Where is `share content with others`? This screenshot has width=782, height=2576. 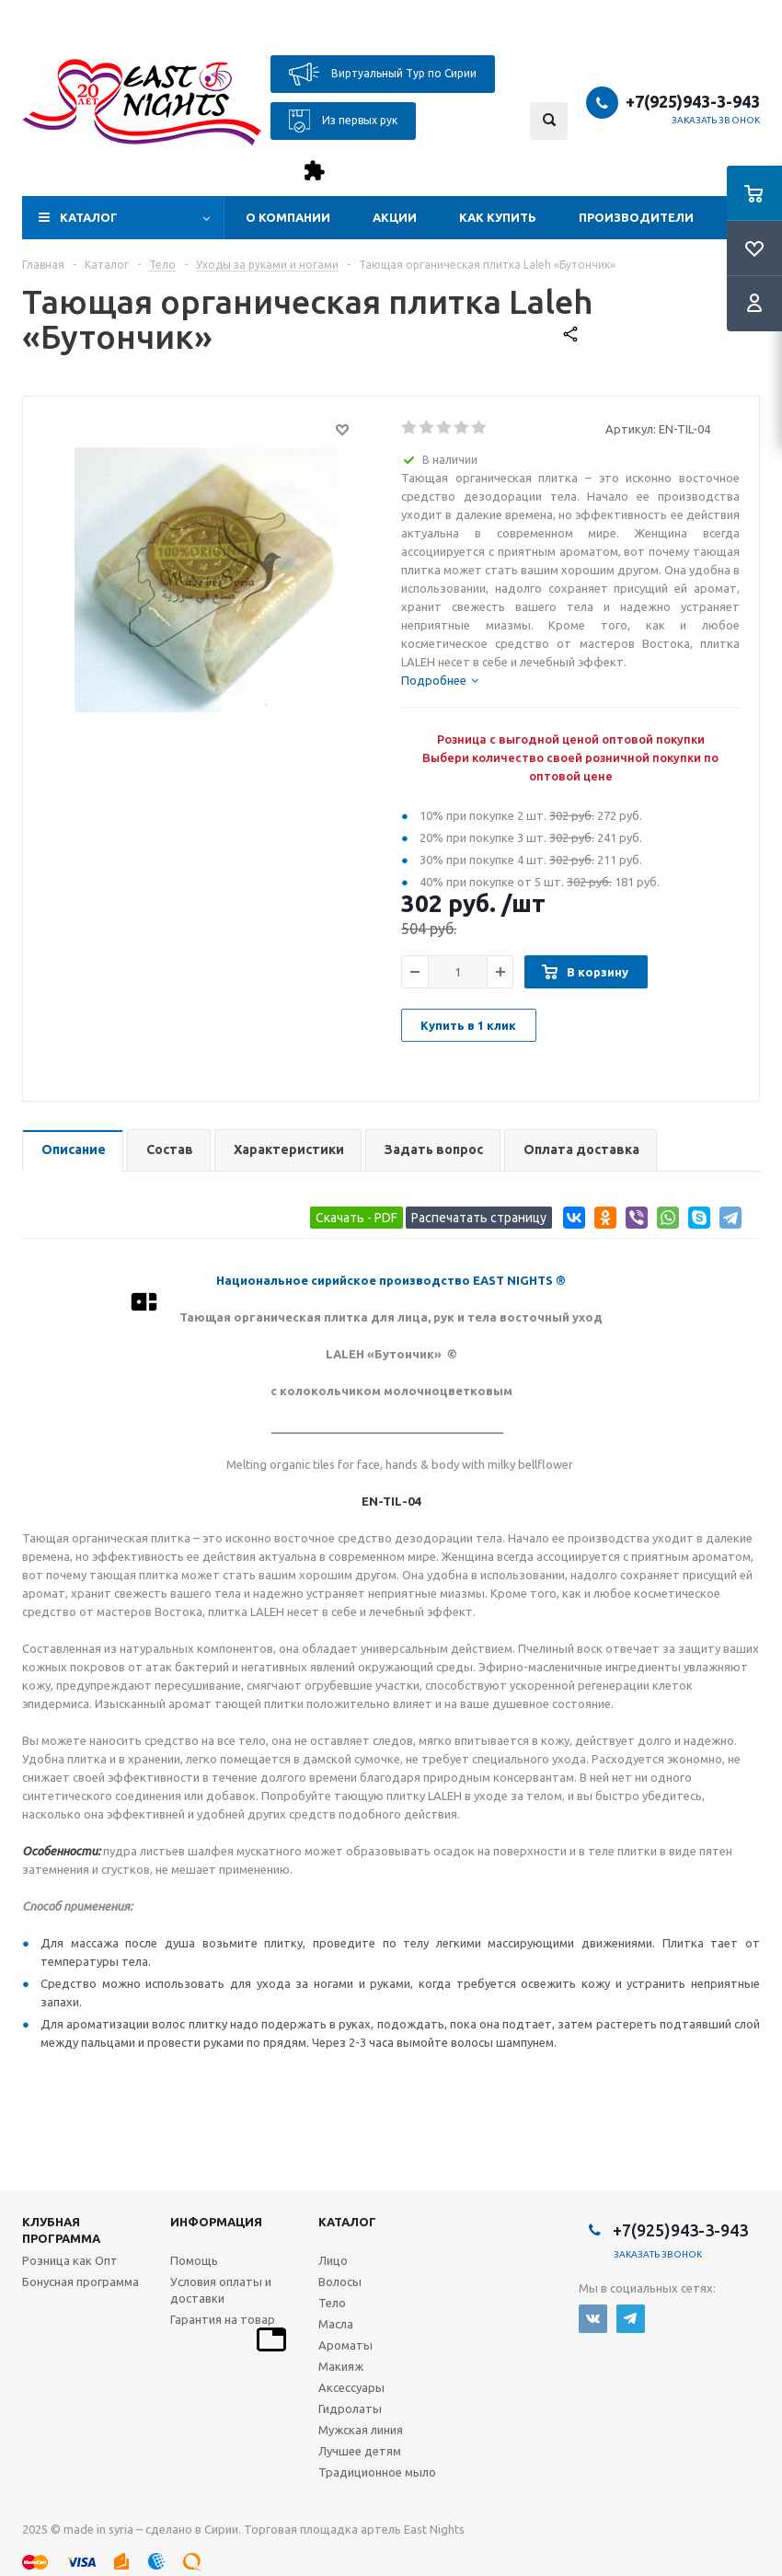 share content with others is located at coordinates (570, 334).